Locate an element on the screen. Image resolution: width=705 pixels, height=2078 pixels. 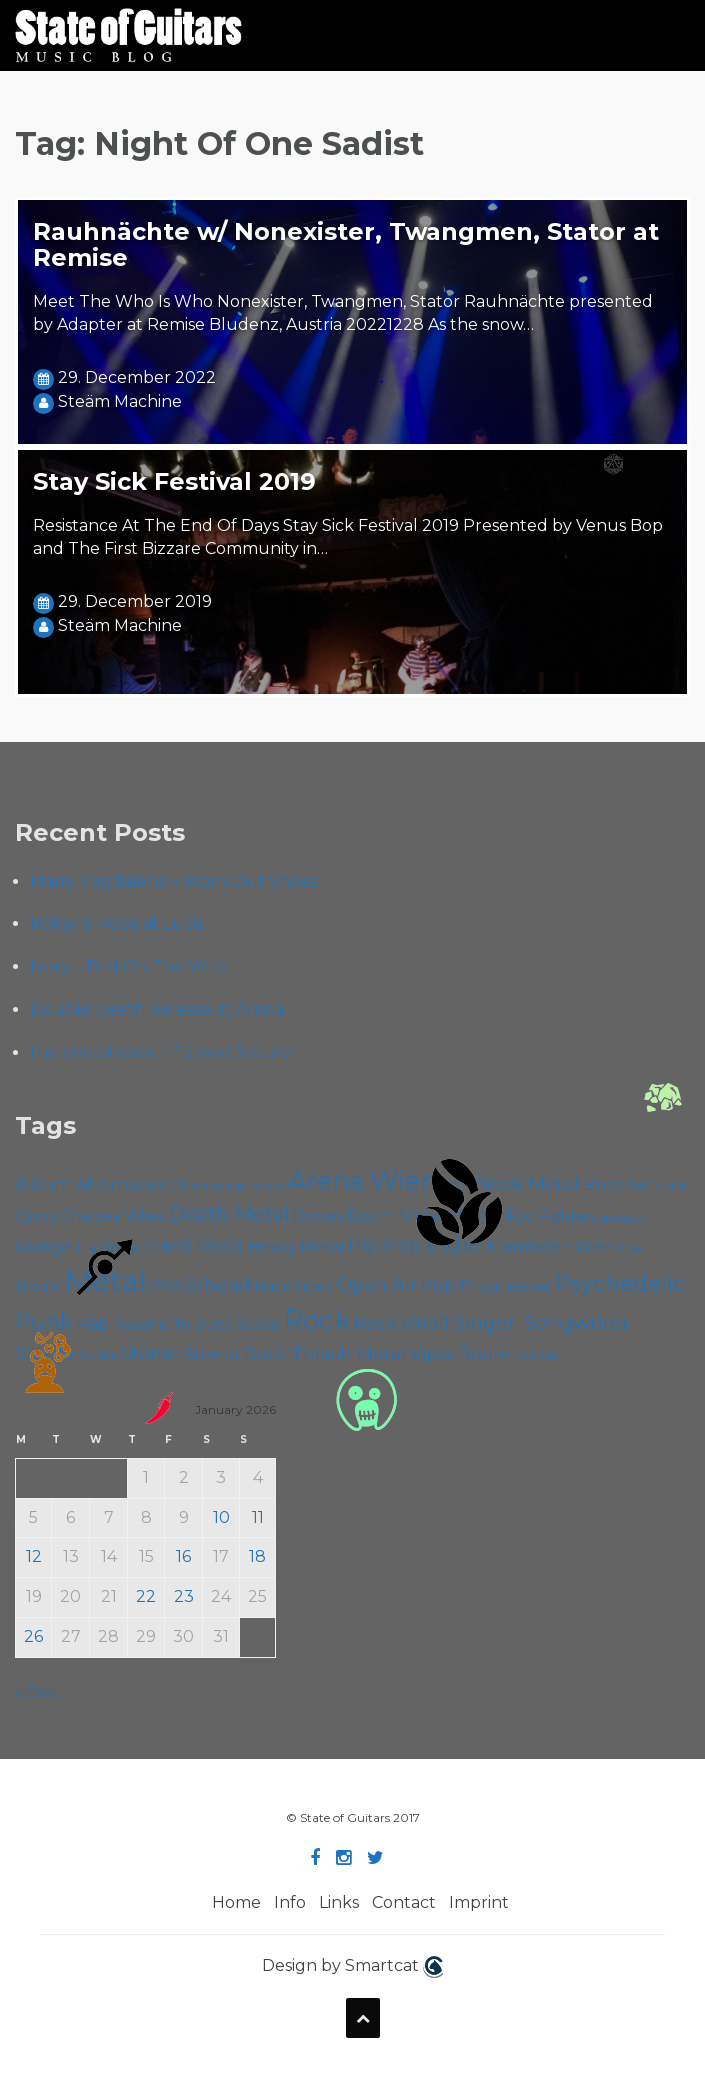
indicates player is drowning or taking water damage is located at coordinates (45, 1363).